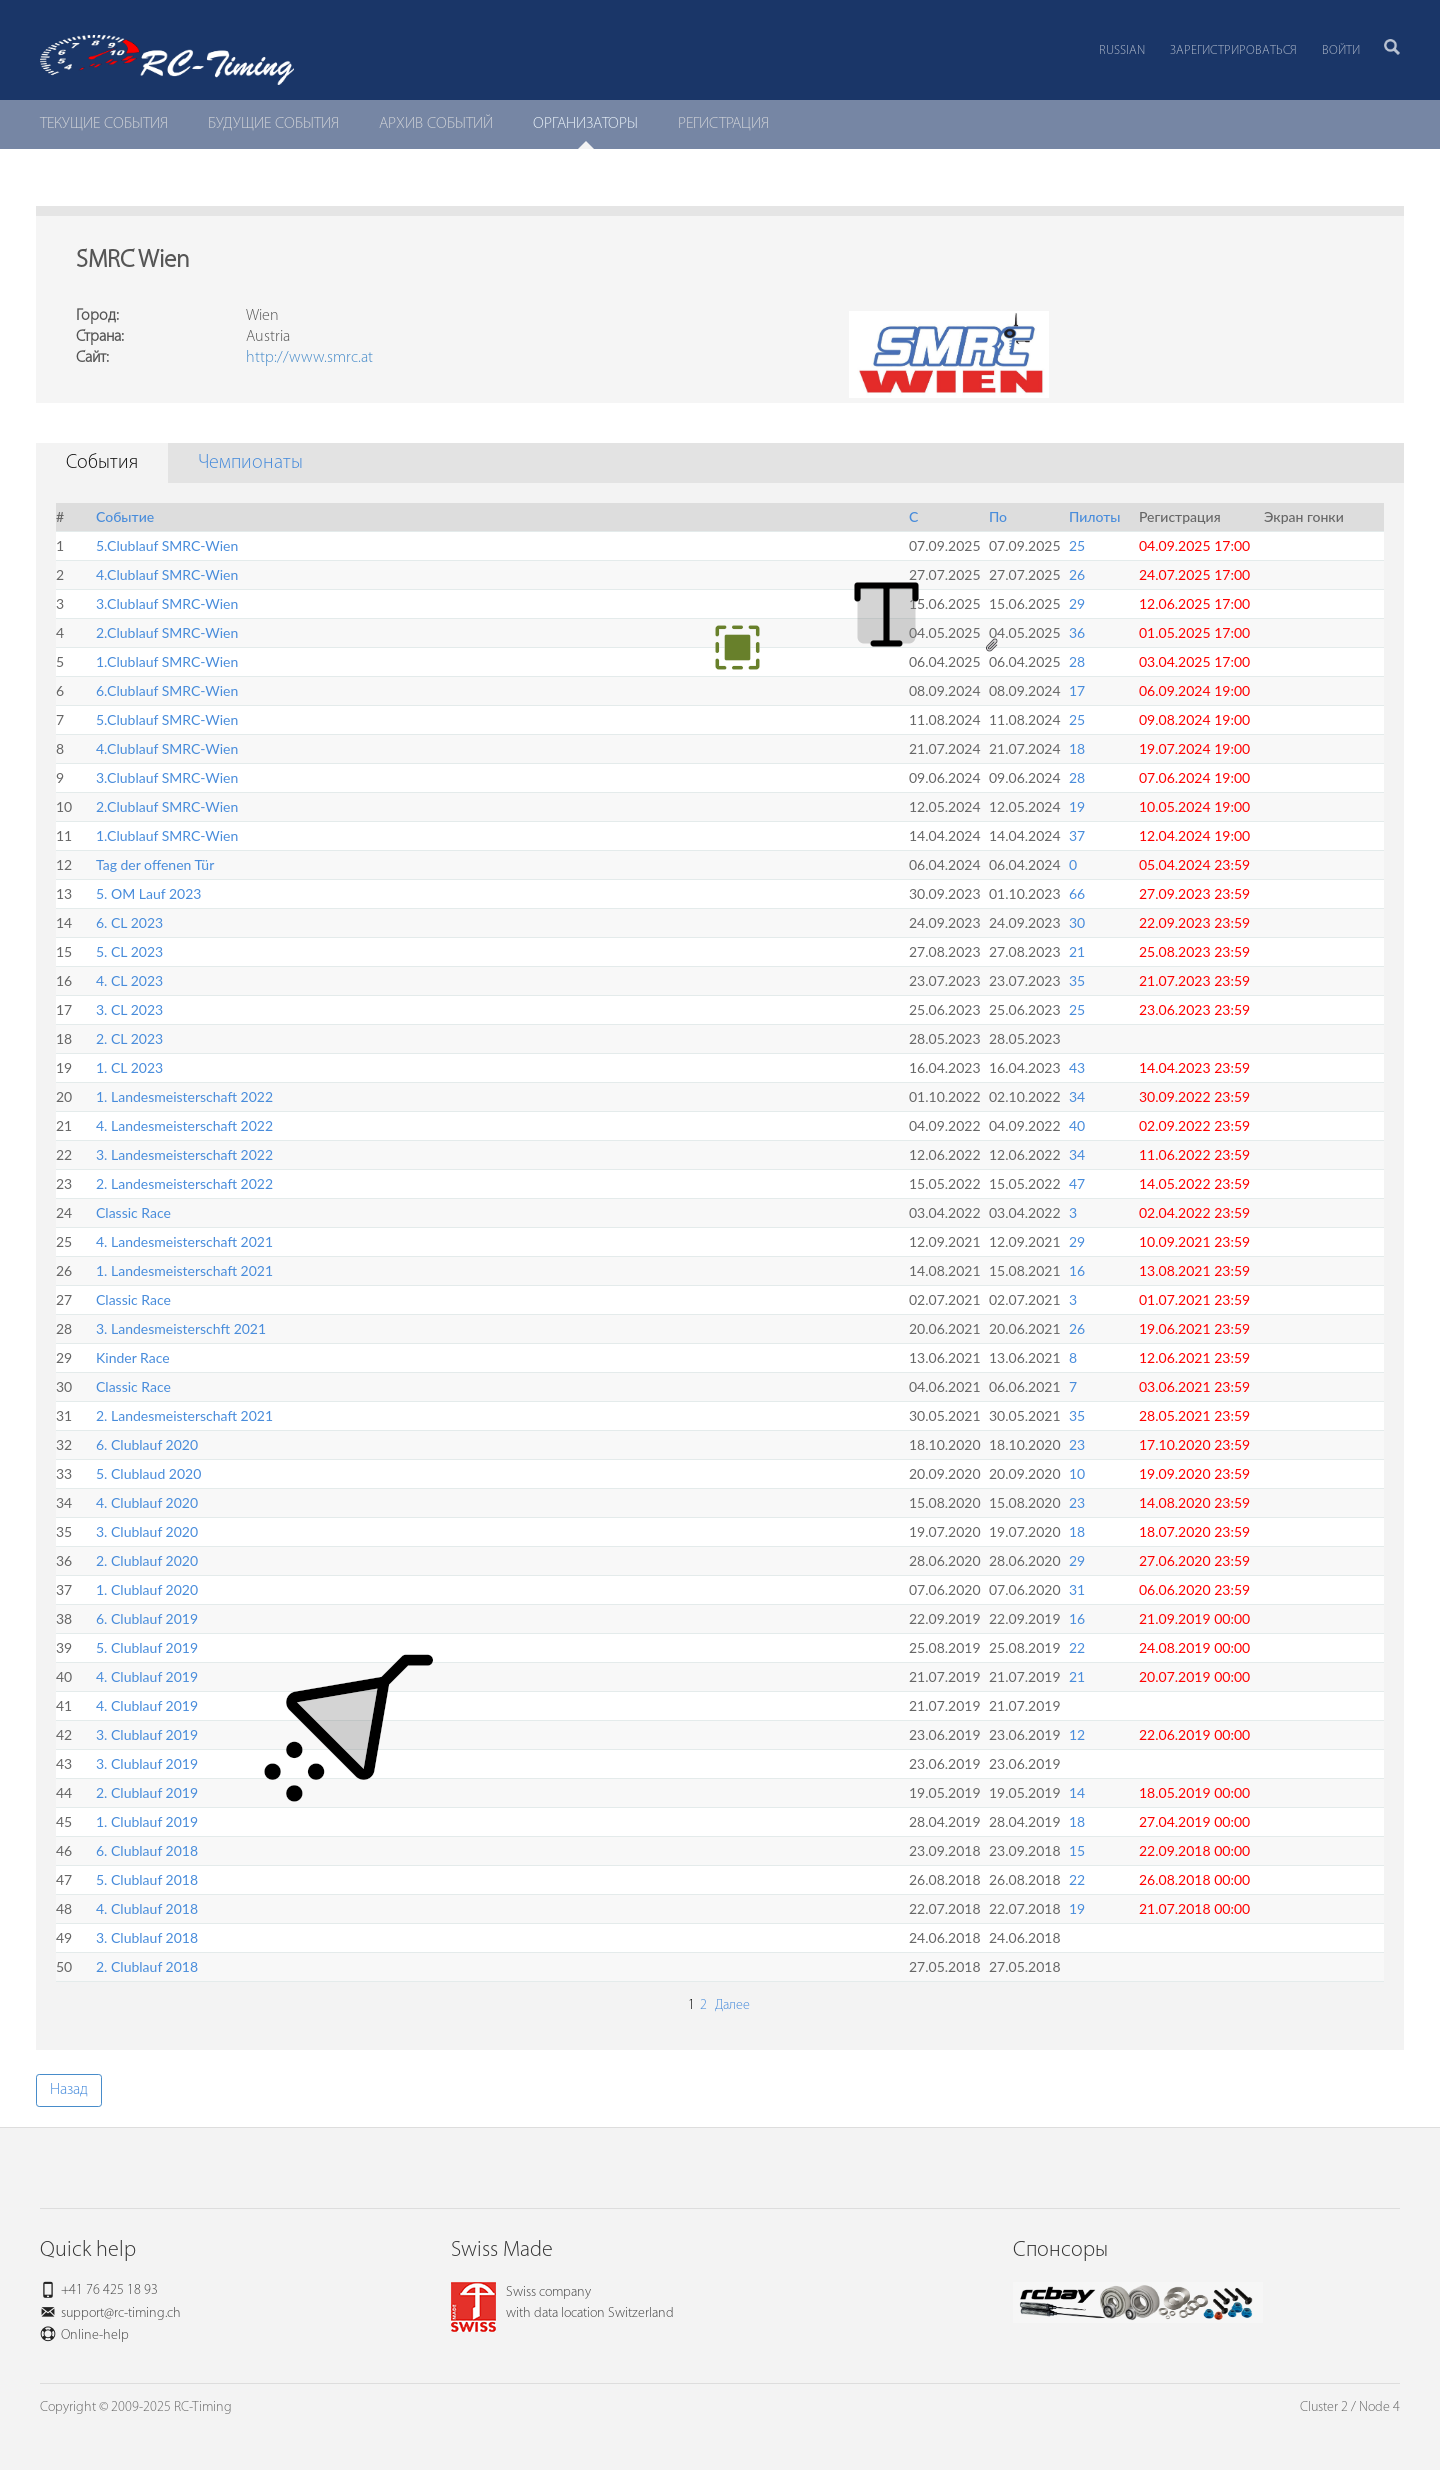  Describe the element at coordinates (346, 1720) in the screenshot. I see `filter or sort content` at that location.